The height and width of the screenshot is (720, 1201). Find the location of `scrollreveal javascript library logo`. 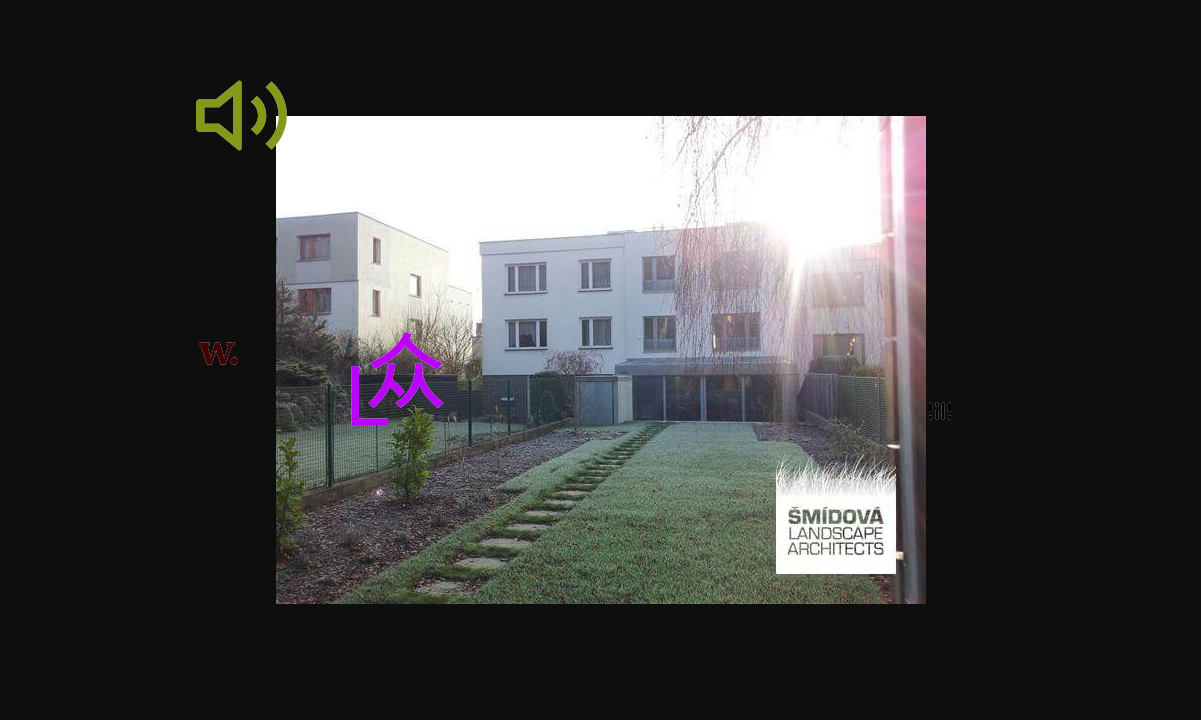

scrollreveal javascript library logo is located at coordinates (940, 411).